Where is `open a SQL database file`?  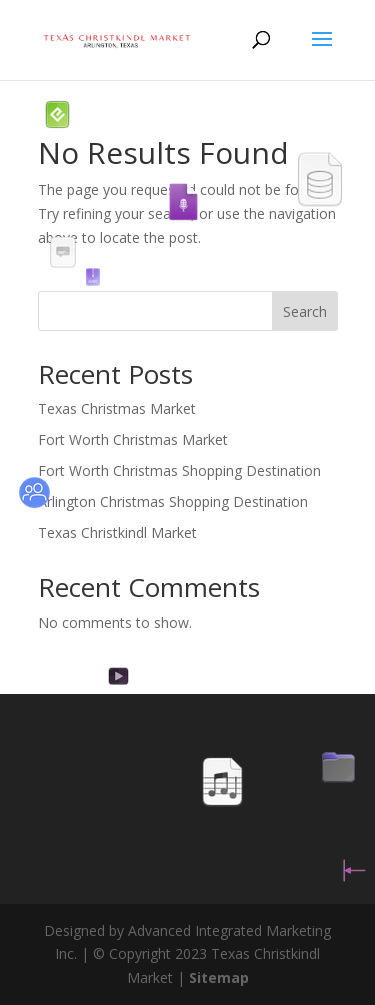 open a SQL database file is located at coordinates (320, 179).